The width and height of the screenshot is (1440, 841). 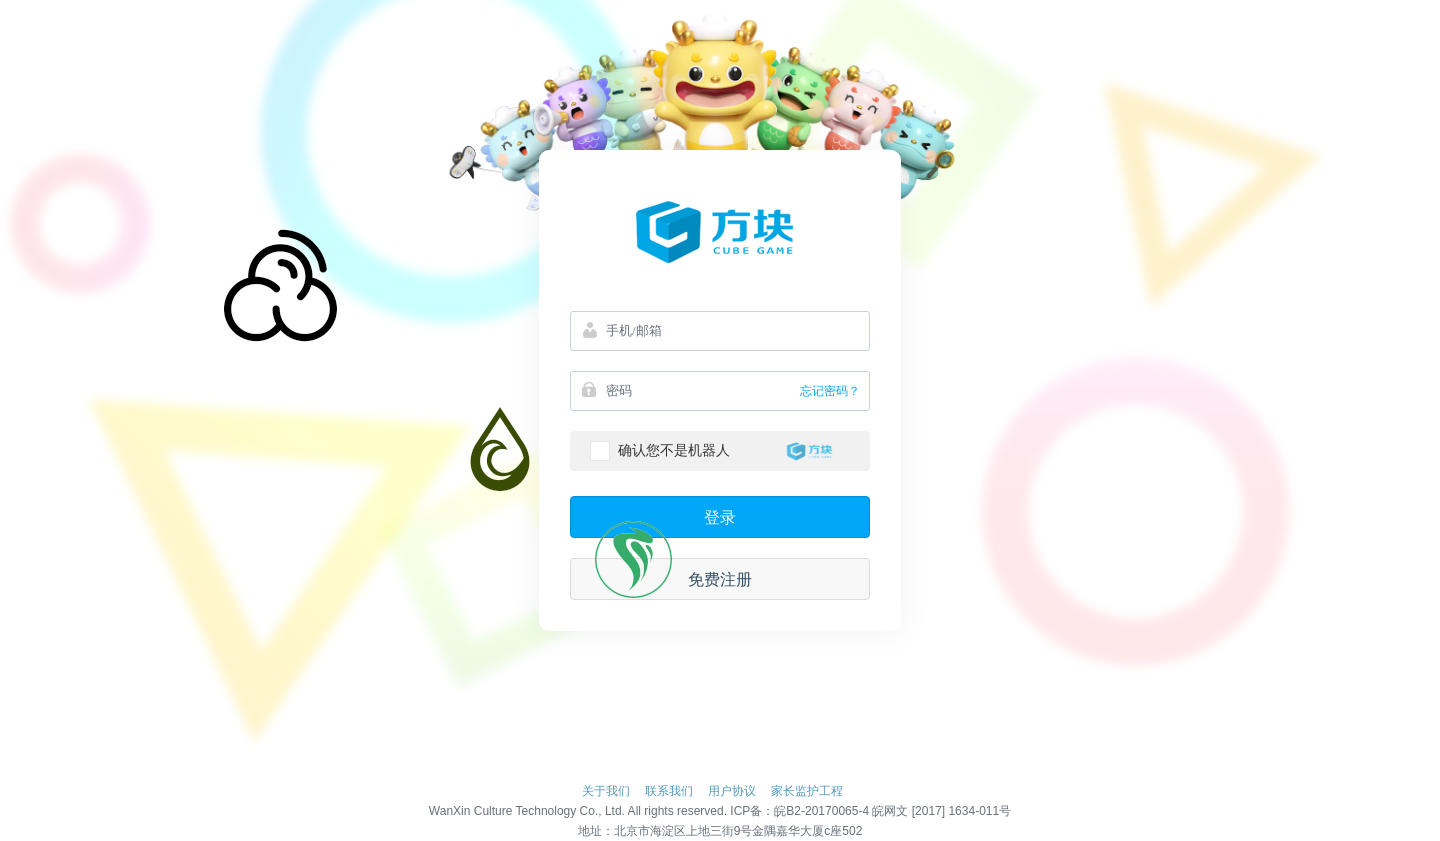 I want to click on open deluge torrent client, so click(x=500, y=449).